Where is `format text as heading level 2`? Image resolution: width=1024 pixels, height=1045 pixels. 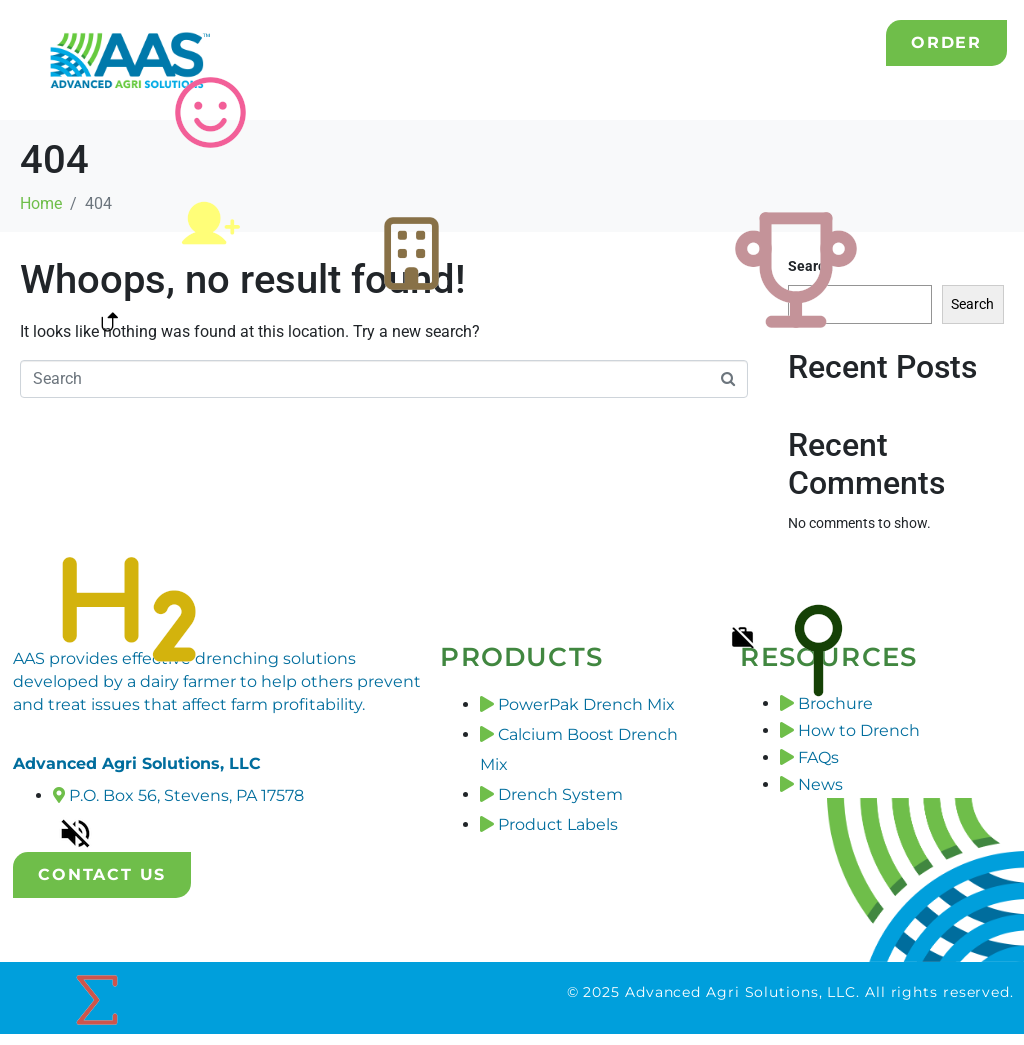
format text as heading level 2 is located at coordinates (122, 607).